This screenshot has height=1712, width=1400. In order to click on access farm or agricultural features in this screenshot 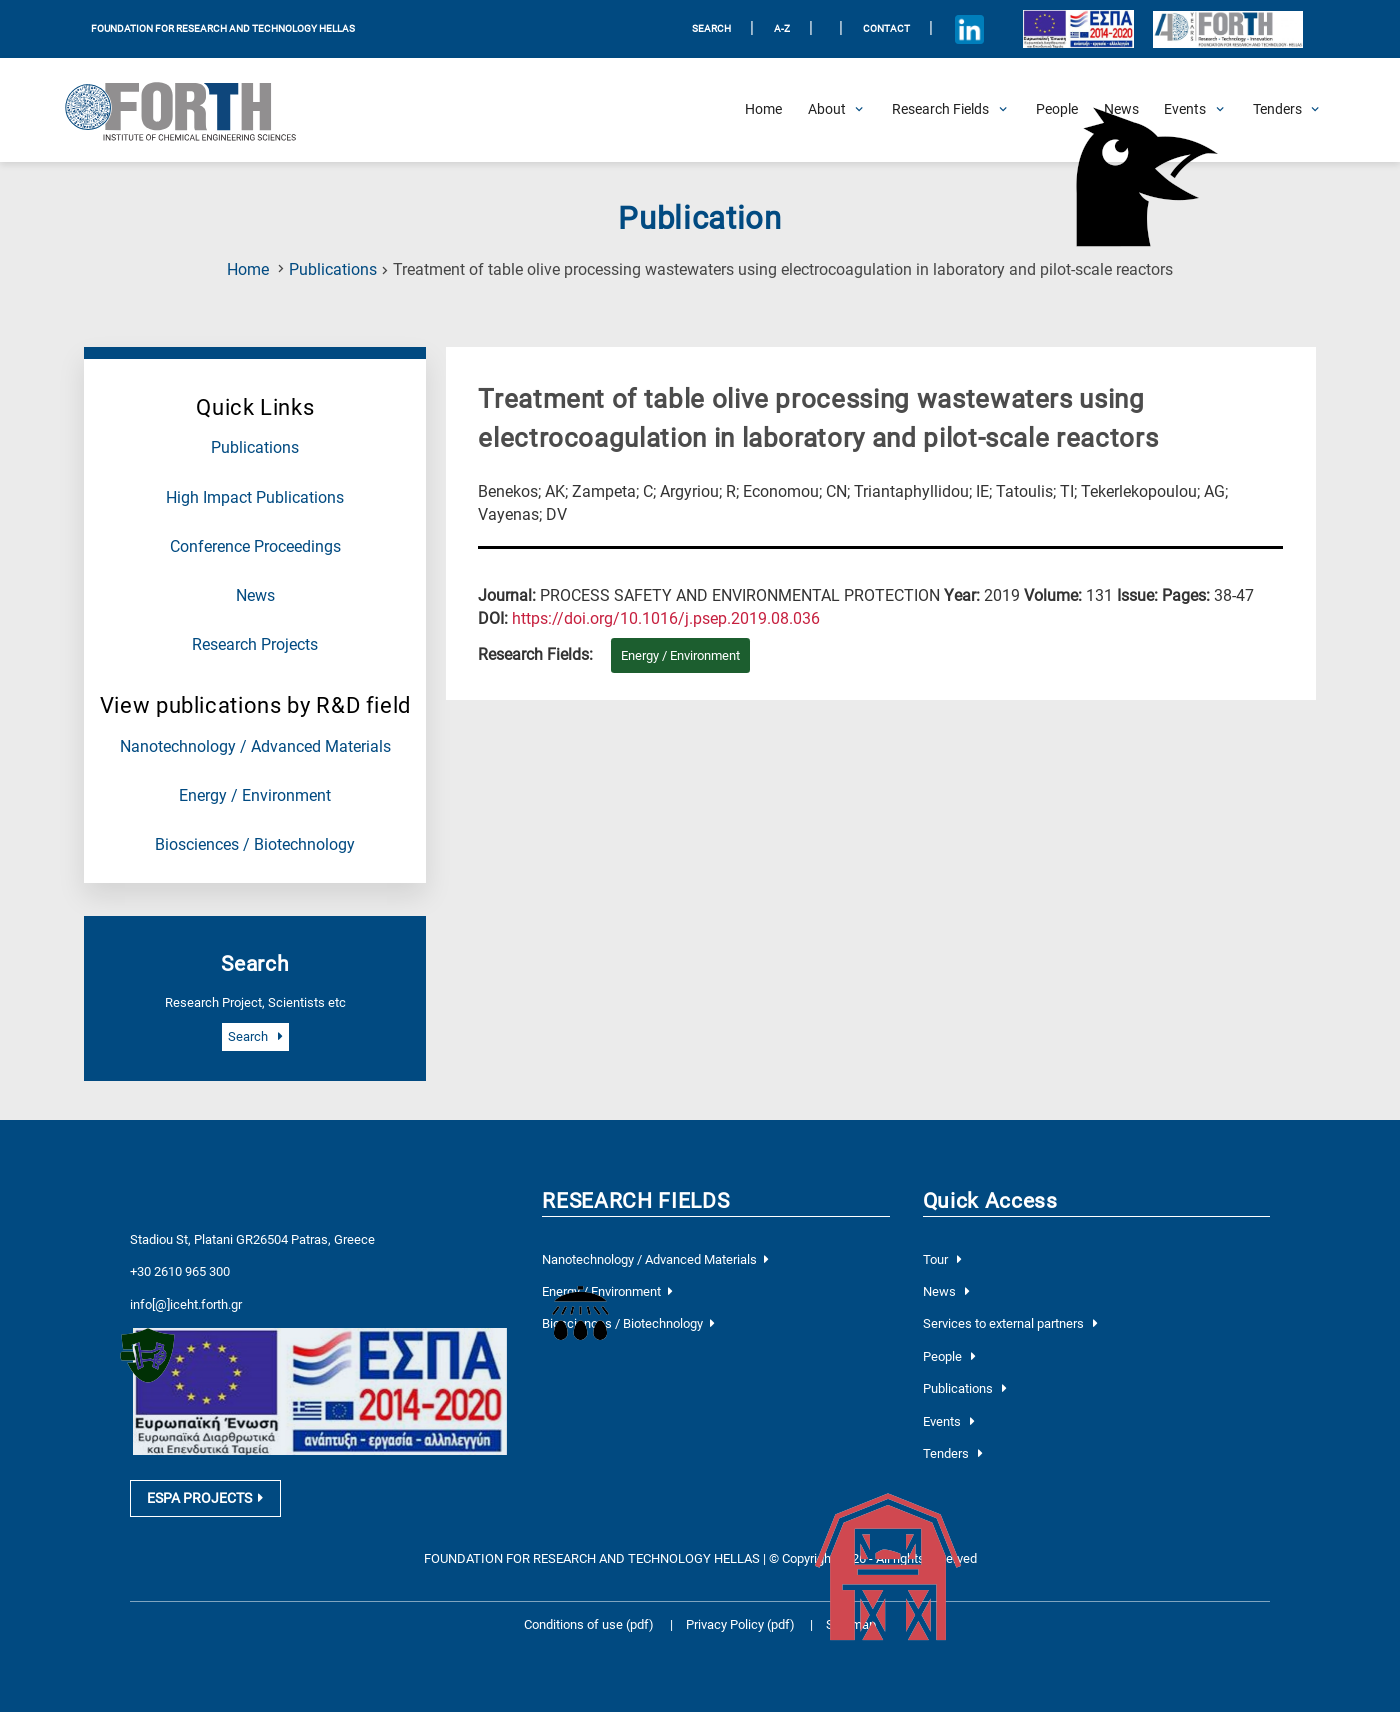, I will do `click(888, 1567)`.